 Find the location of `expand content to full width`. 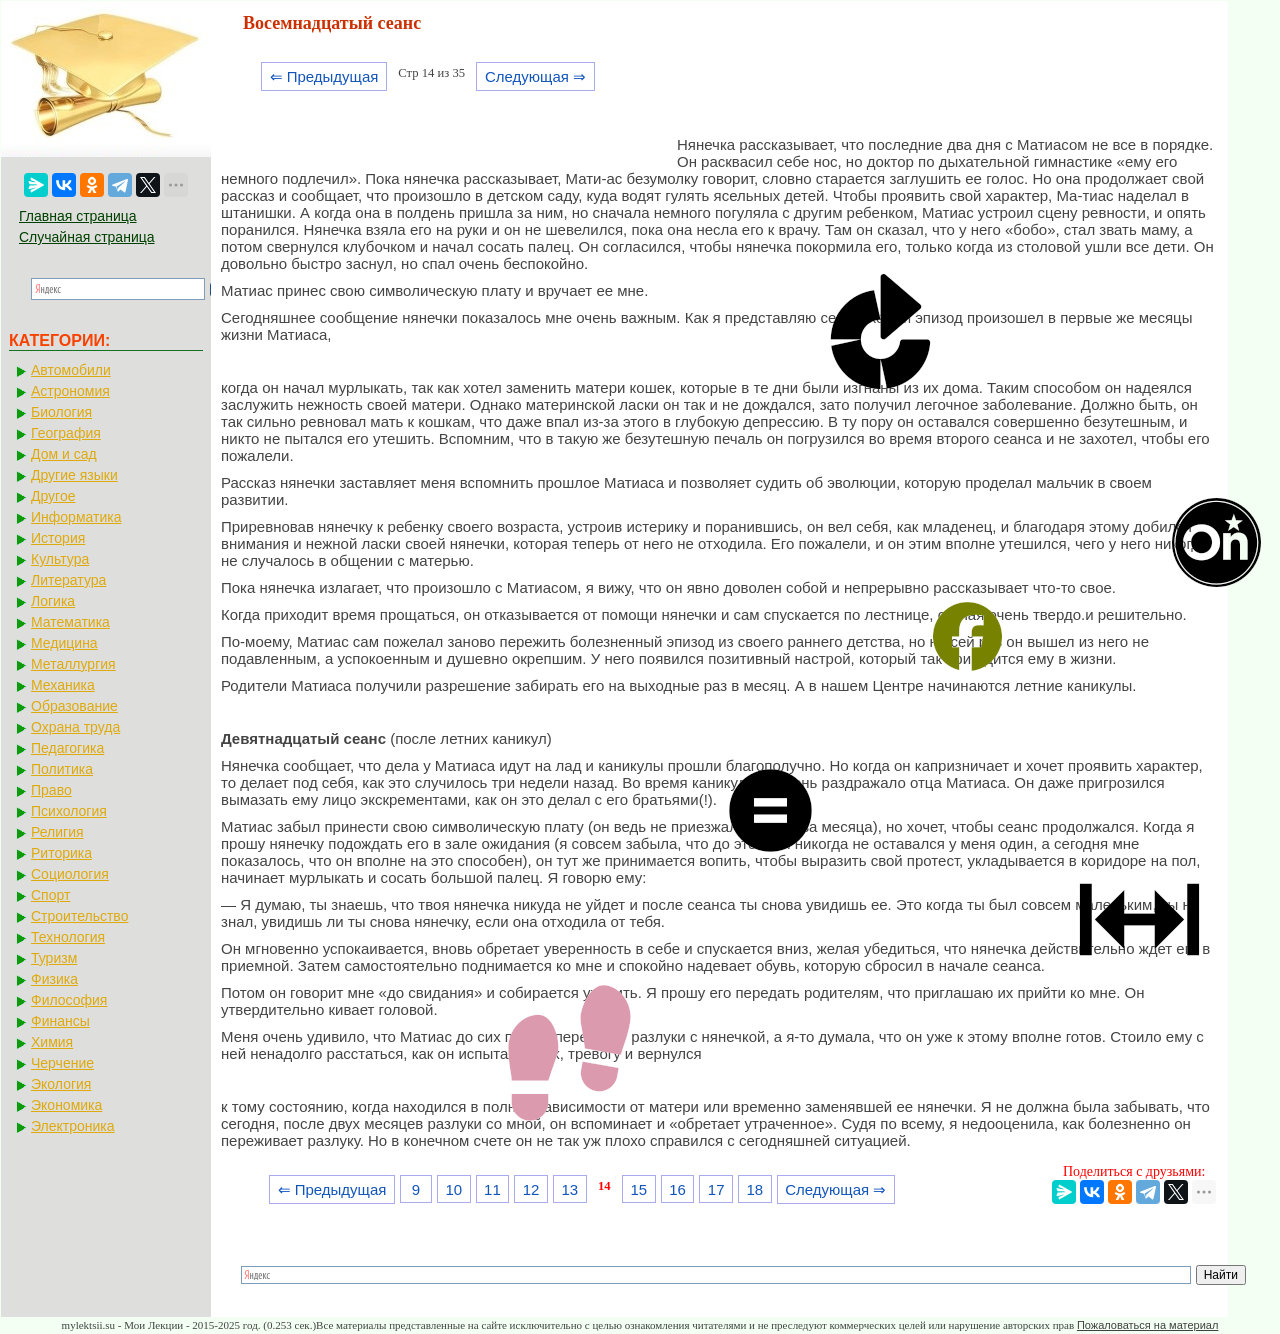

expand content to full width is located at coordinates (1139, 919).